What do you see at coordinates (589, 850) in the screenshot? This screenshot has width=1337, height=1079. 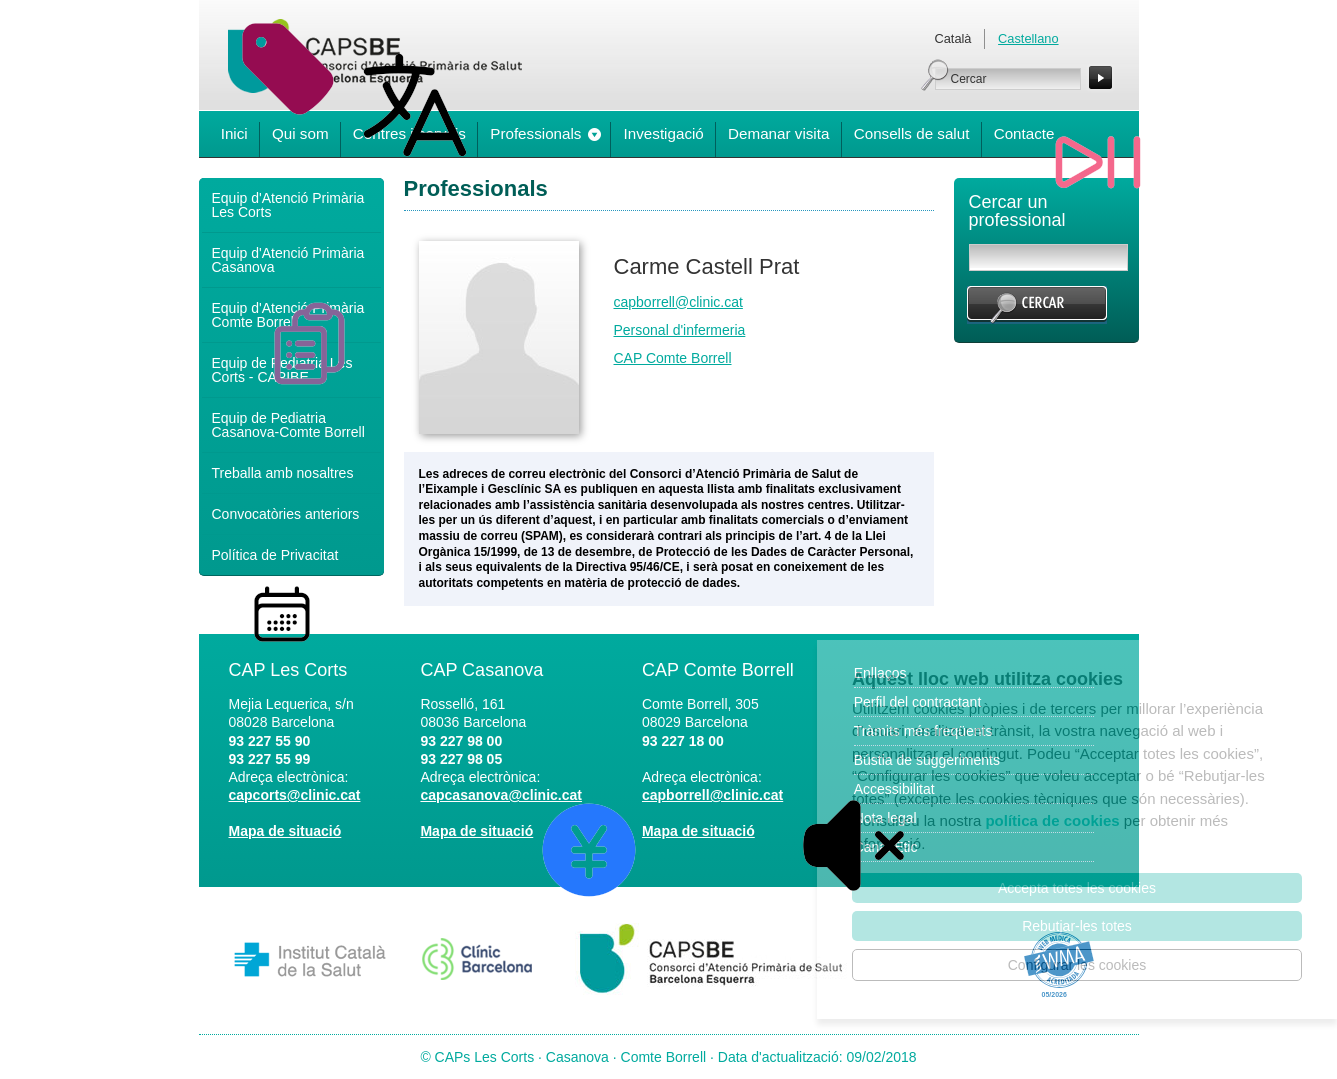 I see `view price in japanese yen` at bounding box center [589, 850].